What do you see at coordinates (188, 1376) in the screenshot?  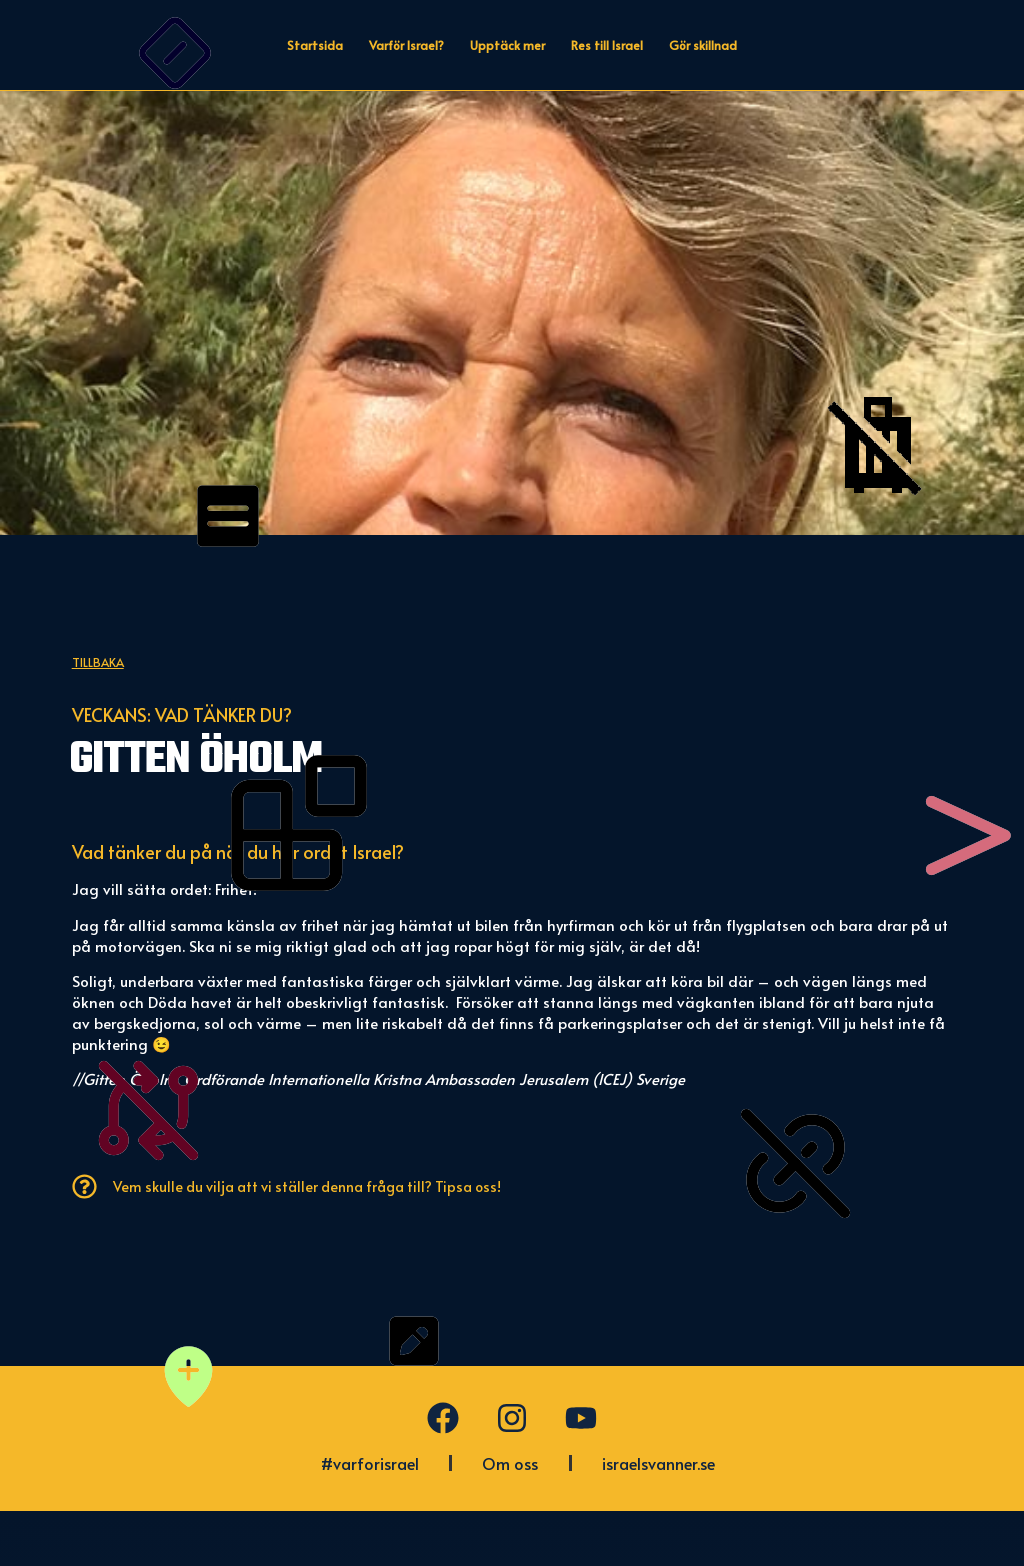 I see `add a new location pin` at bounding box center [188, 1376].